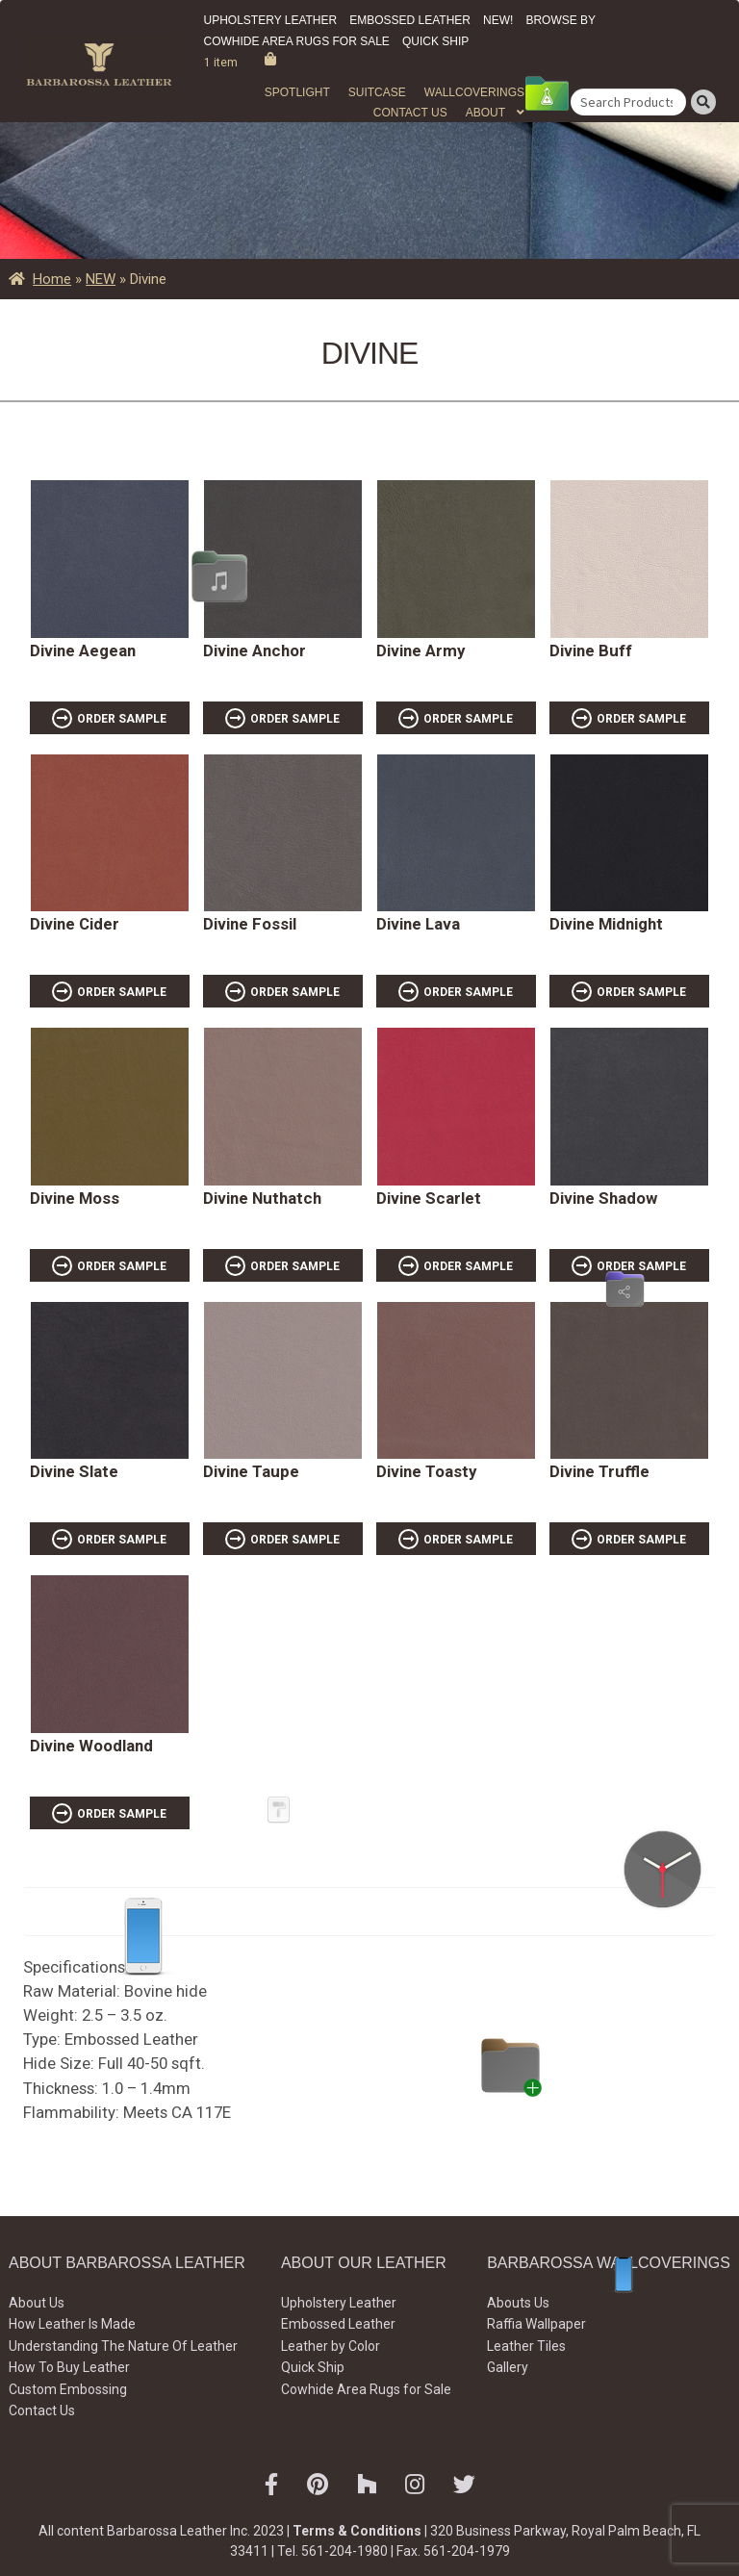  I want to click on iPhone 12 mini device icon, so click(624, 2275).